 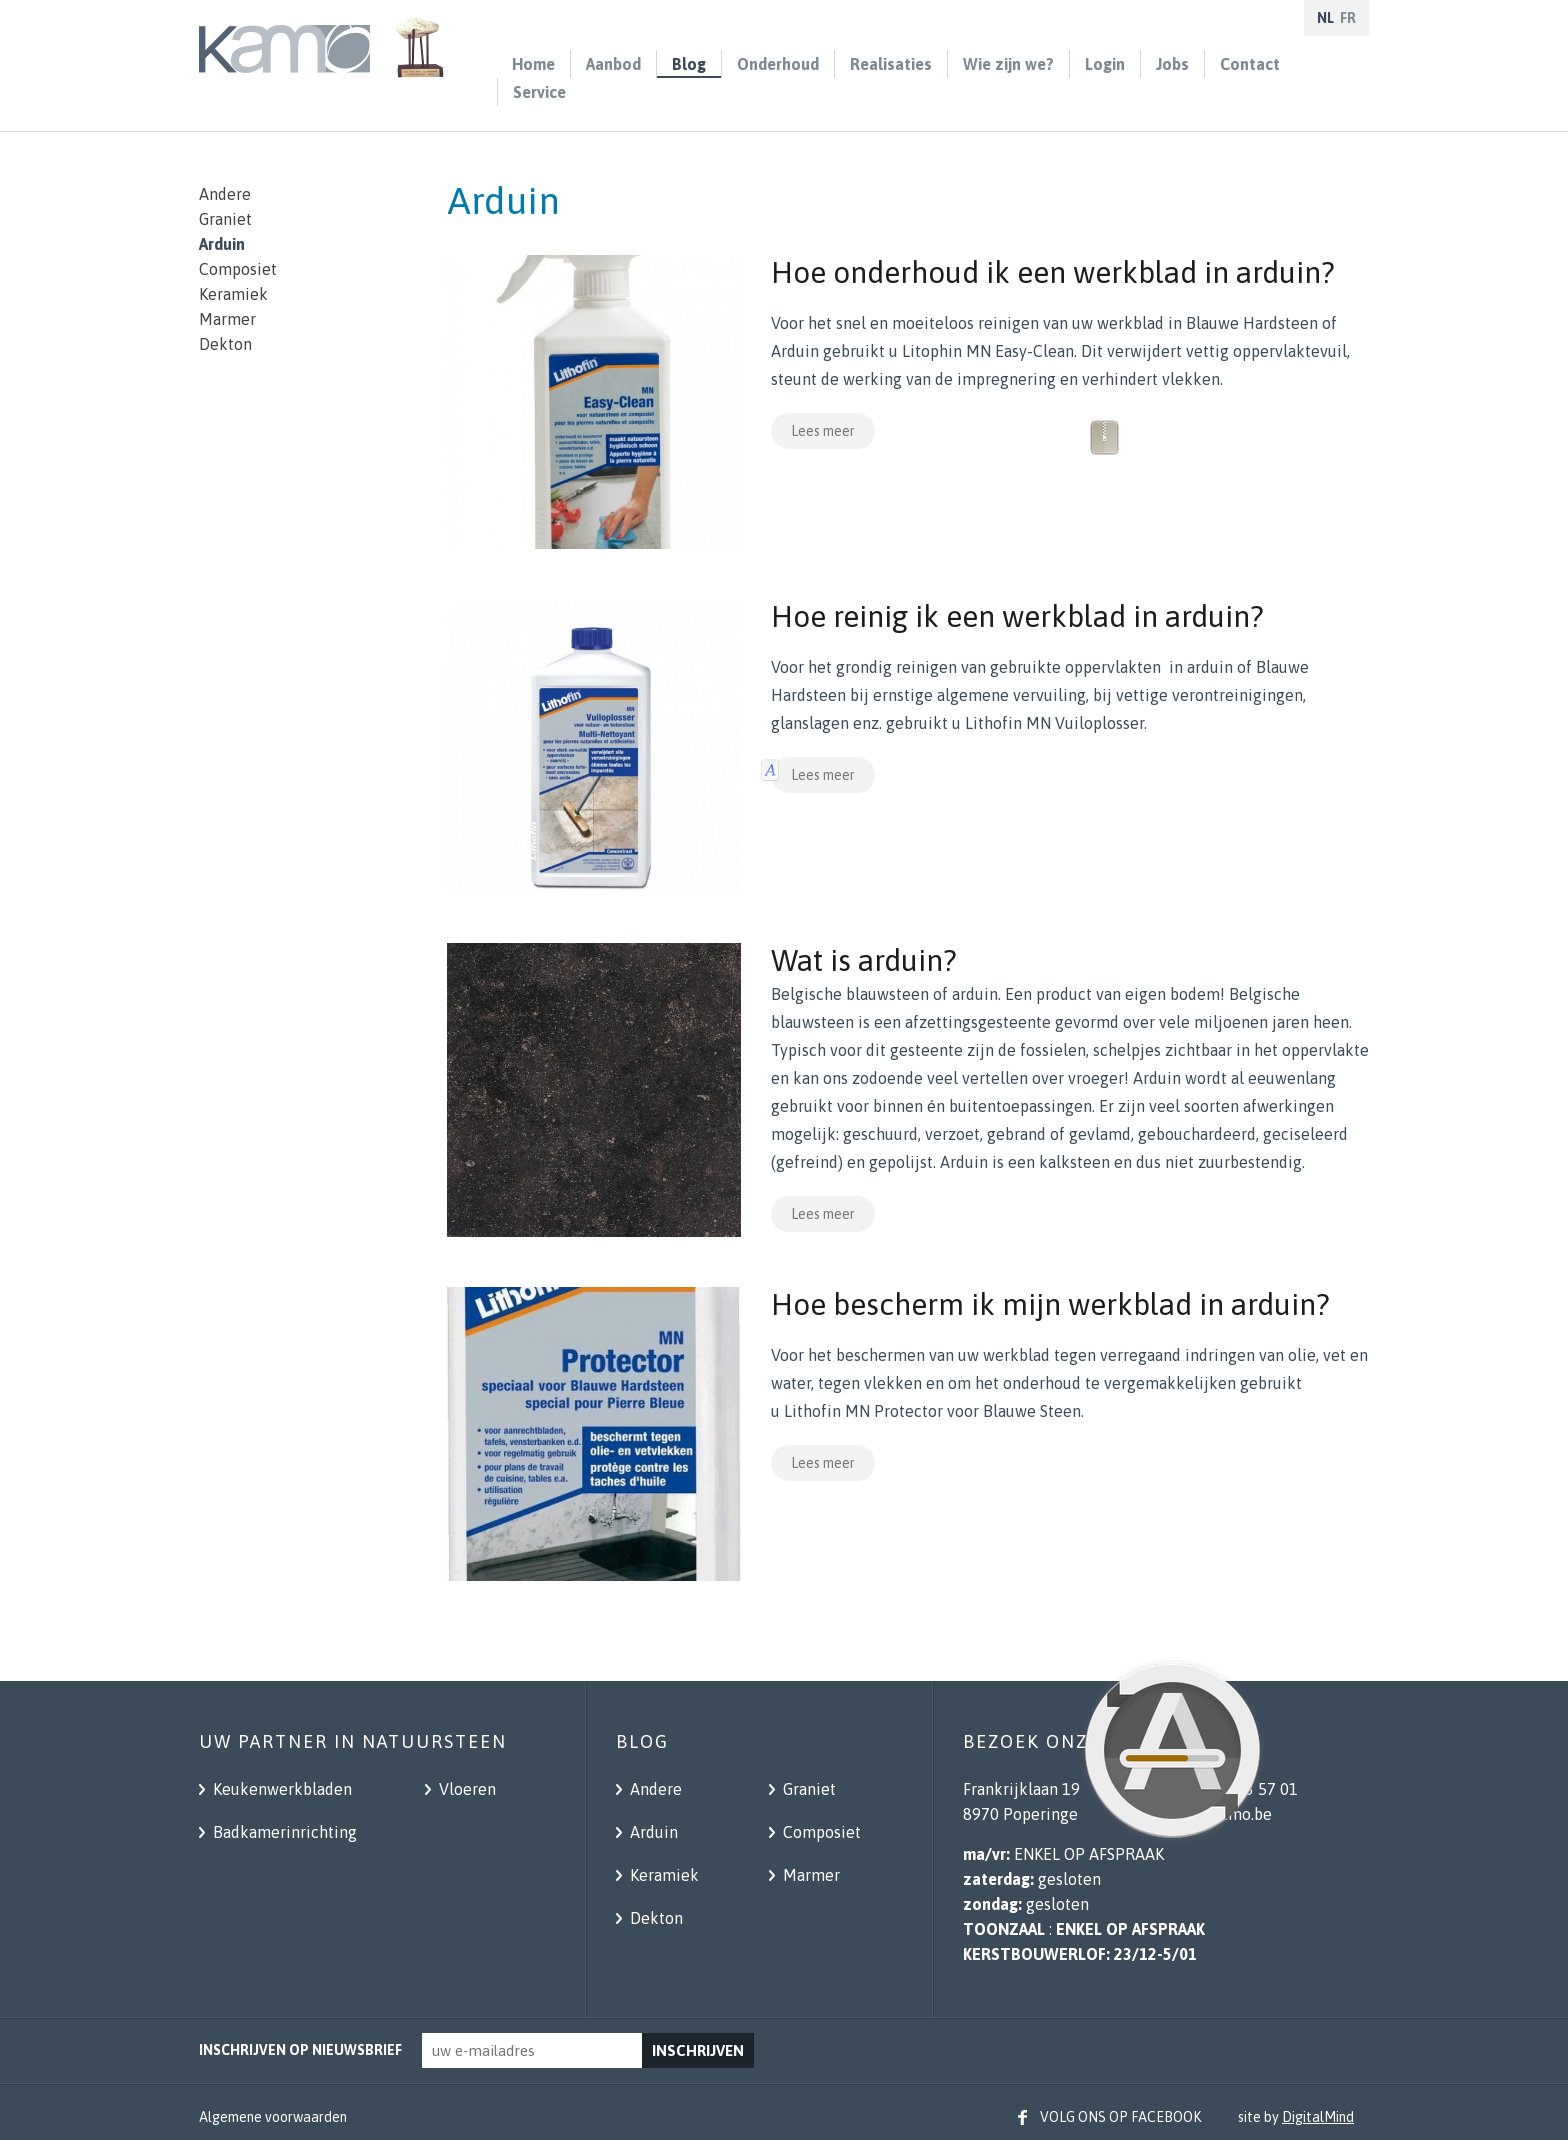 What do you see at coordinates (1104, 437) in the screenshot?
I see `open engrampa archive manager` at bounding box center [1104, 437].